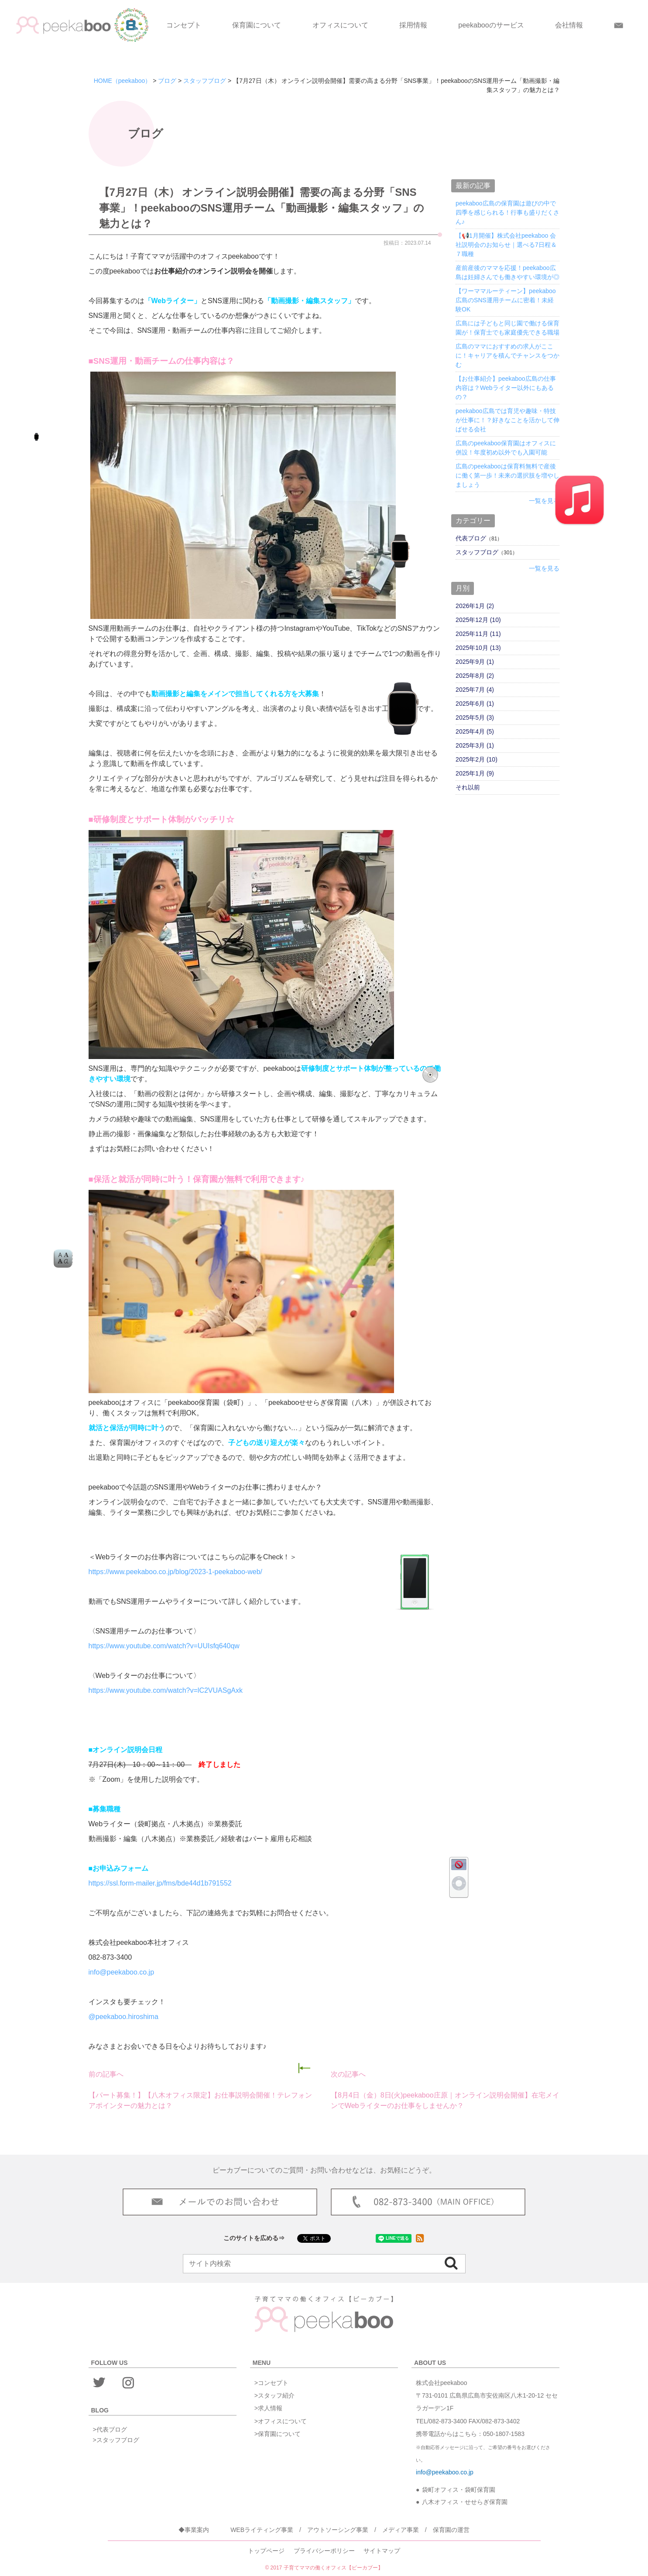 This screenshot has height=2576, width=648. What do you see at coordinates (415, 1582) in the screenshot?
I see `iPod nano device connected` at bounding box center [415, 1582].